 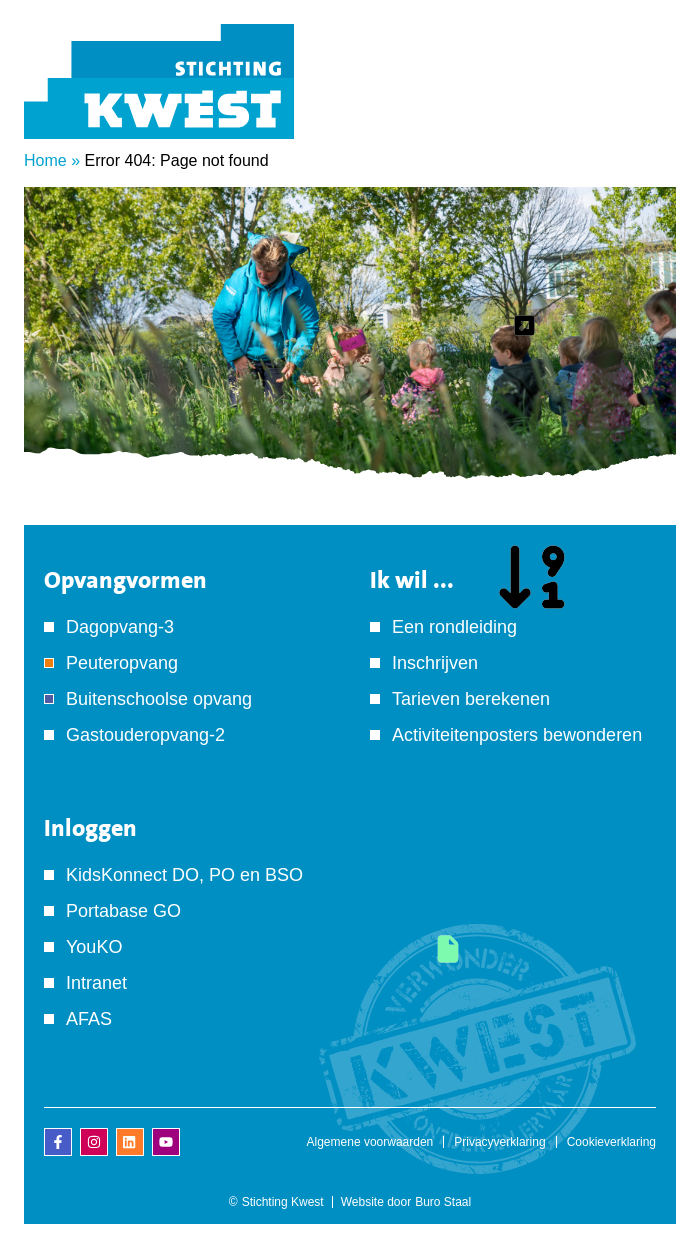 What do you see at coordinates (448, 949) in the screenshot?
I see `view or open a file` at bounding box center [448, 949].